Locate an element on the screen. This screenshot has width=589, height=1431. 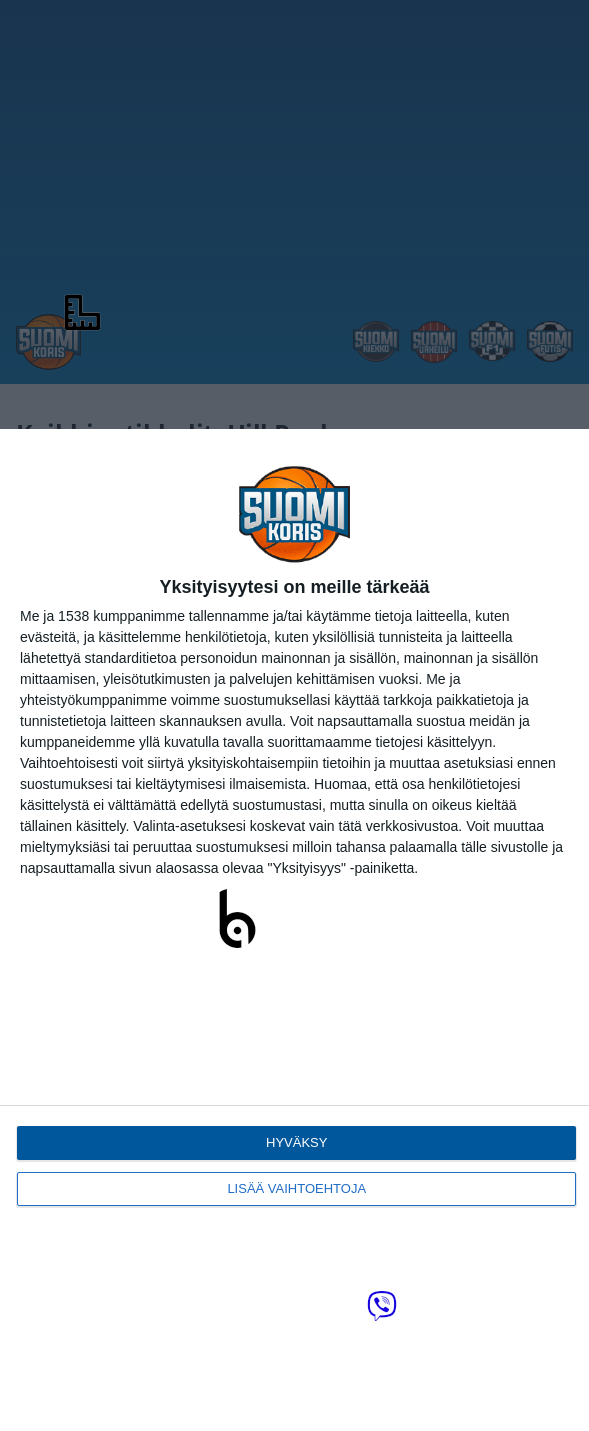
open viber messaging app is located at coordinates (382, 1306).